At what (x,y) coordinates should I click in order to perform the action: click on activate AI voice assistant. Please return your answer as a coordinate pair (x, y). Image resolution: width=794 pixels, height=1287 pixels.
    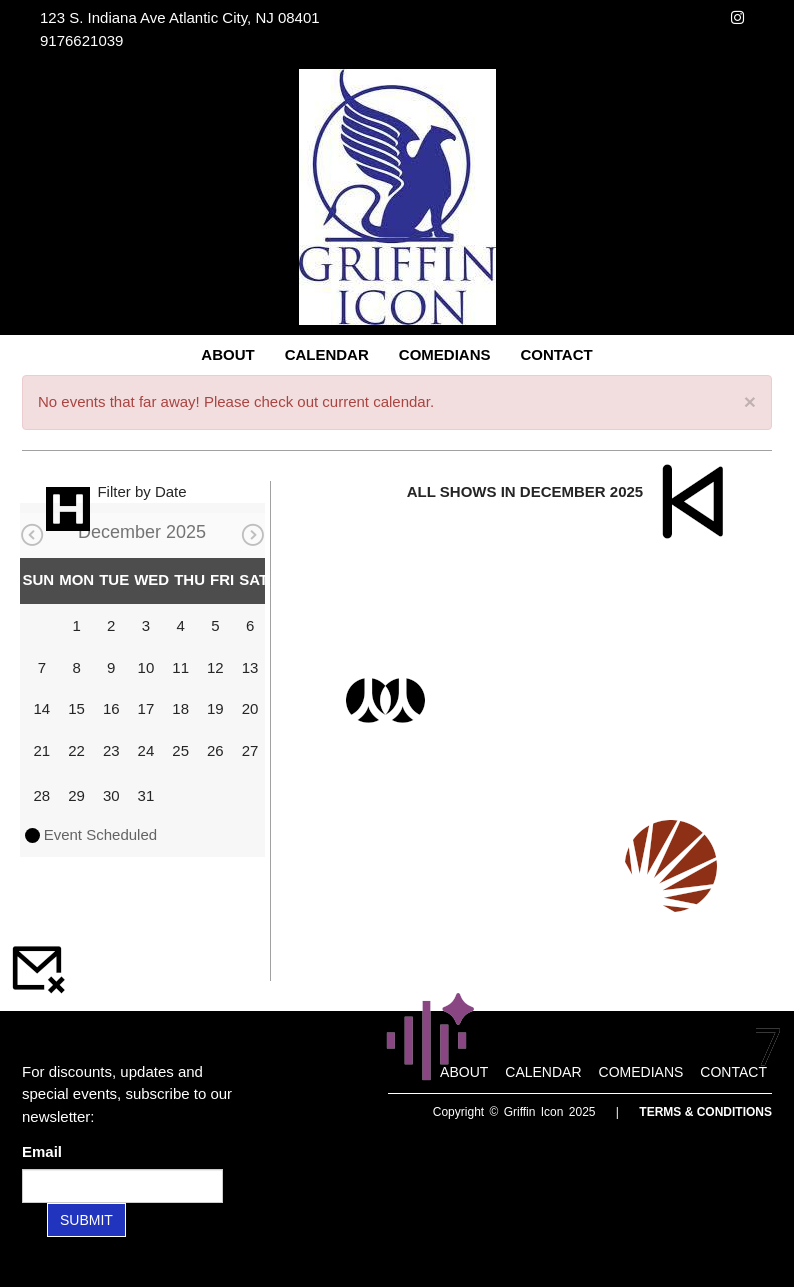
    Looking at the image, I should click on (426, 1040).